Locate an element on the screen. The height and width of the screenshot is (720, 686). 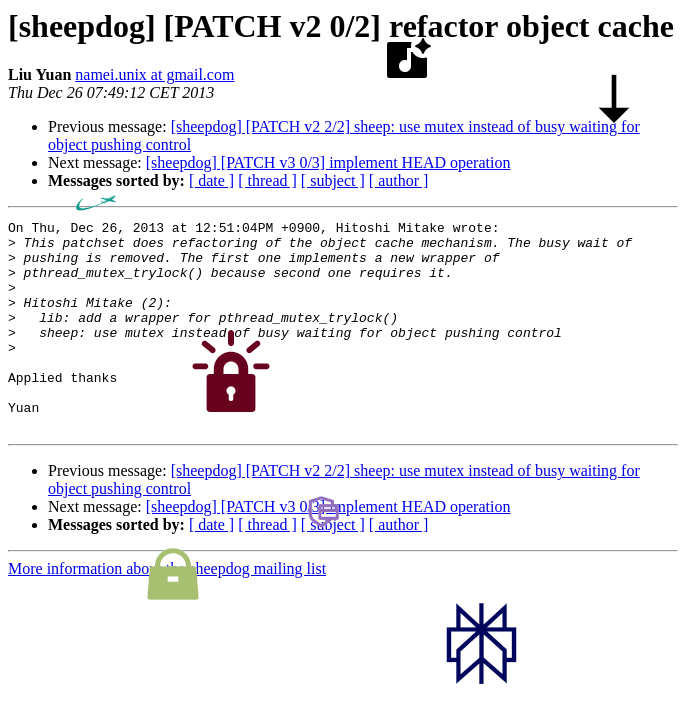
ai-powered music or audio generation is located at coordinates (407, 60).